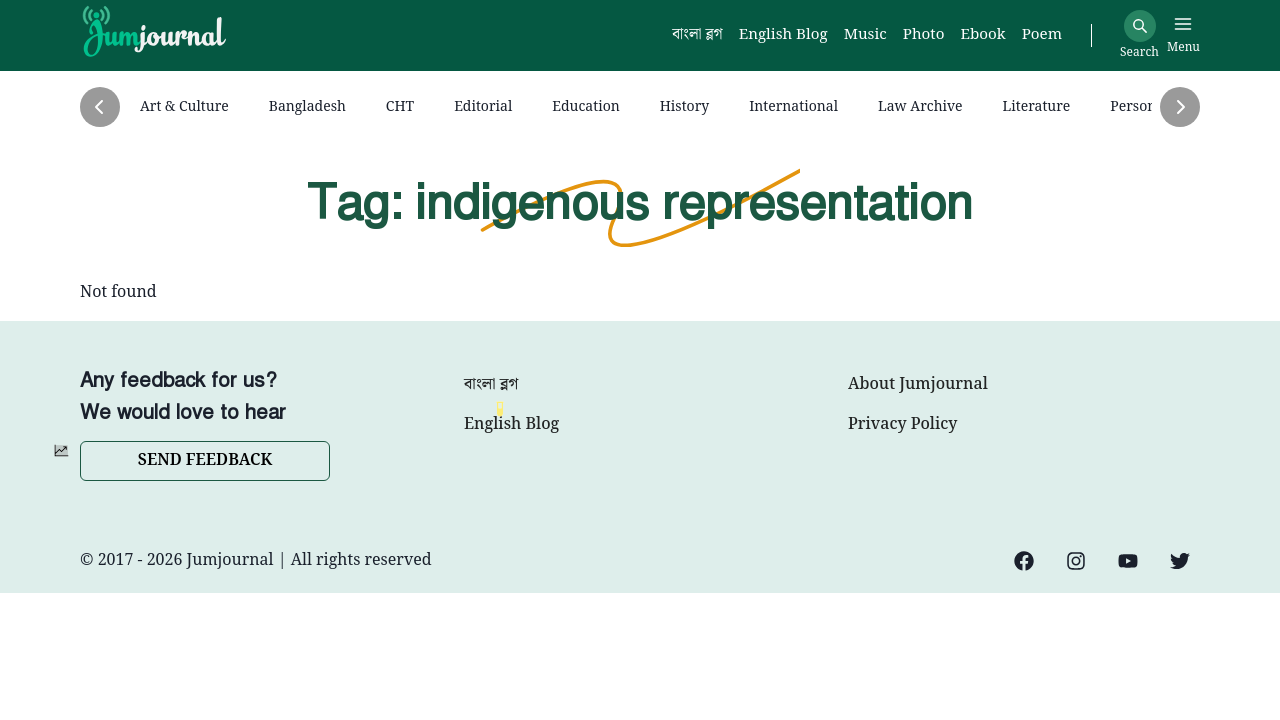  I want to click on view test results or lab data, so click(500, 409).